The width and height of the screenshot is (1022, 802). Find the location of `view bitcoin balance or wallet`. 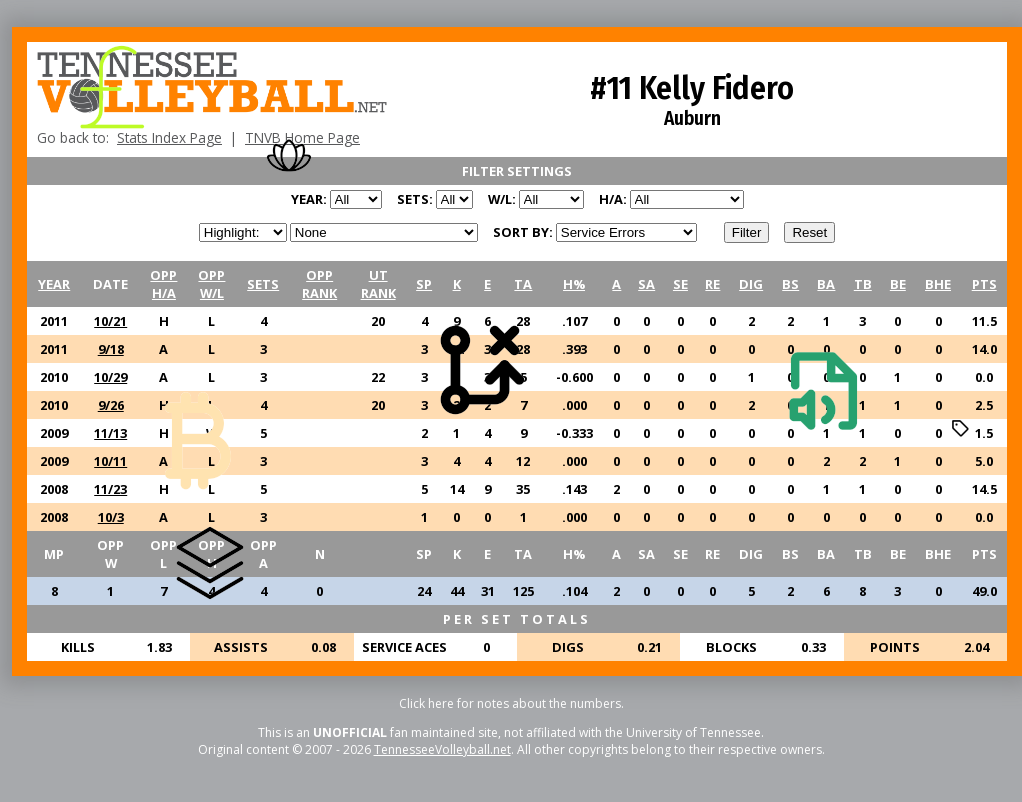

view bitcoin balance or wallet is located at coordinates (194, 442).